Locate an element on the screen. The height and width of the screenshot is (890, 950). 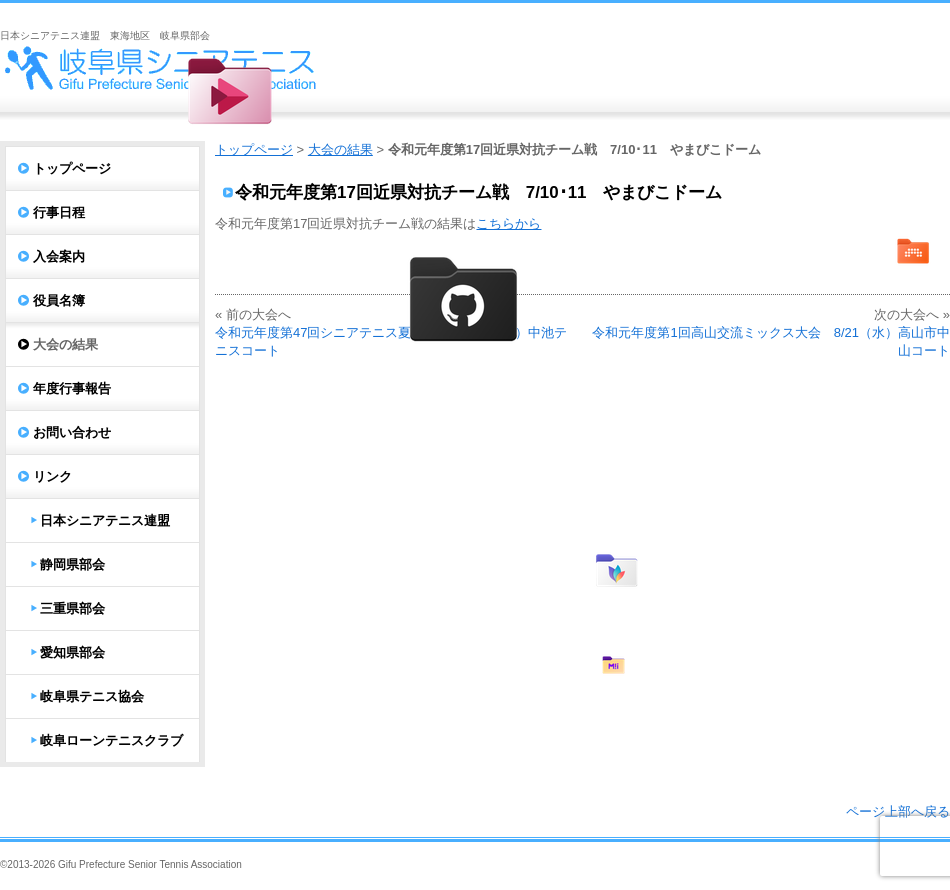
open Bitwig Studio project files folder is located at coordinates (913, 252).